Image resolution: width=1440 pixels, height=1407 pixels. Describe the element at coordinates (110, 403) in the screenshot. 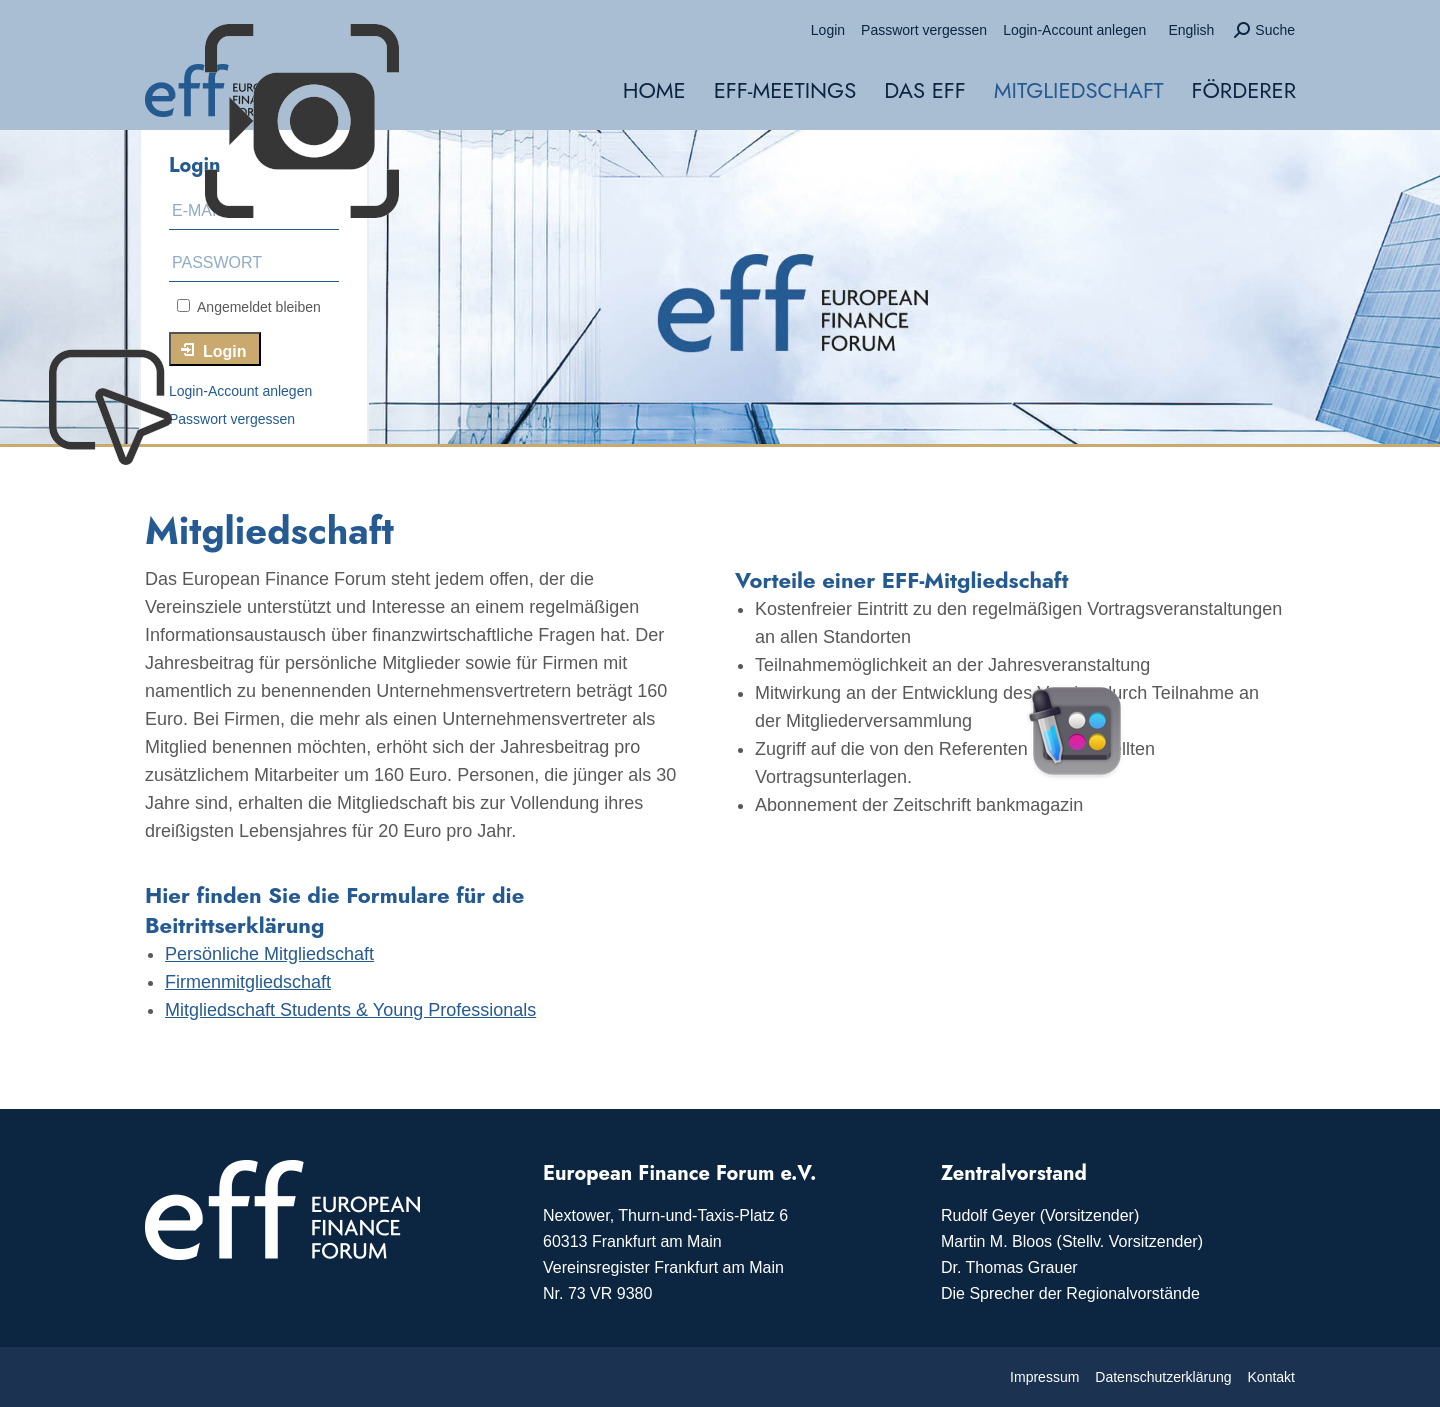

I see `access pointer and cursor accessibility settings` at that location.